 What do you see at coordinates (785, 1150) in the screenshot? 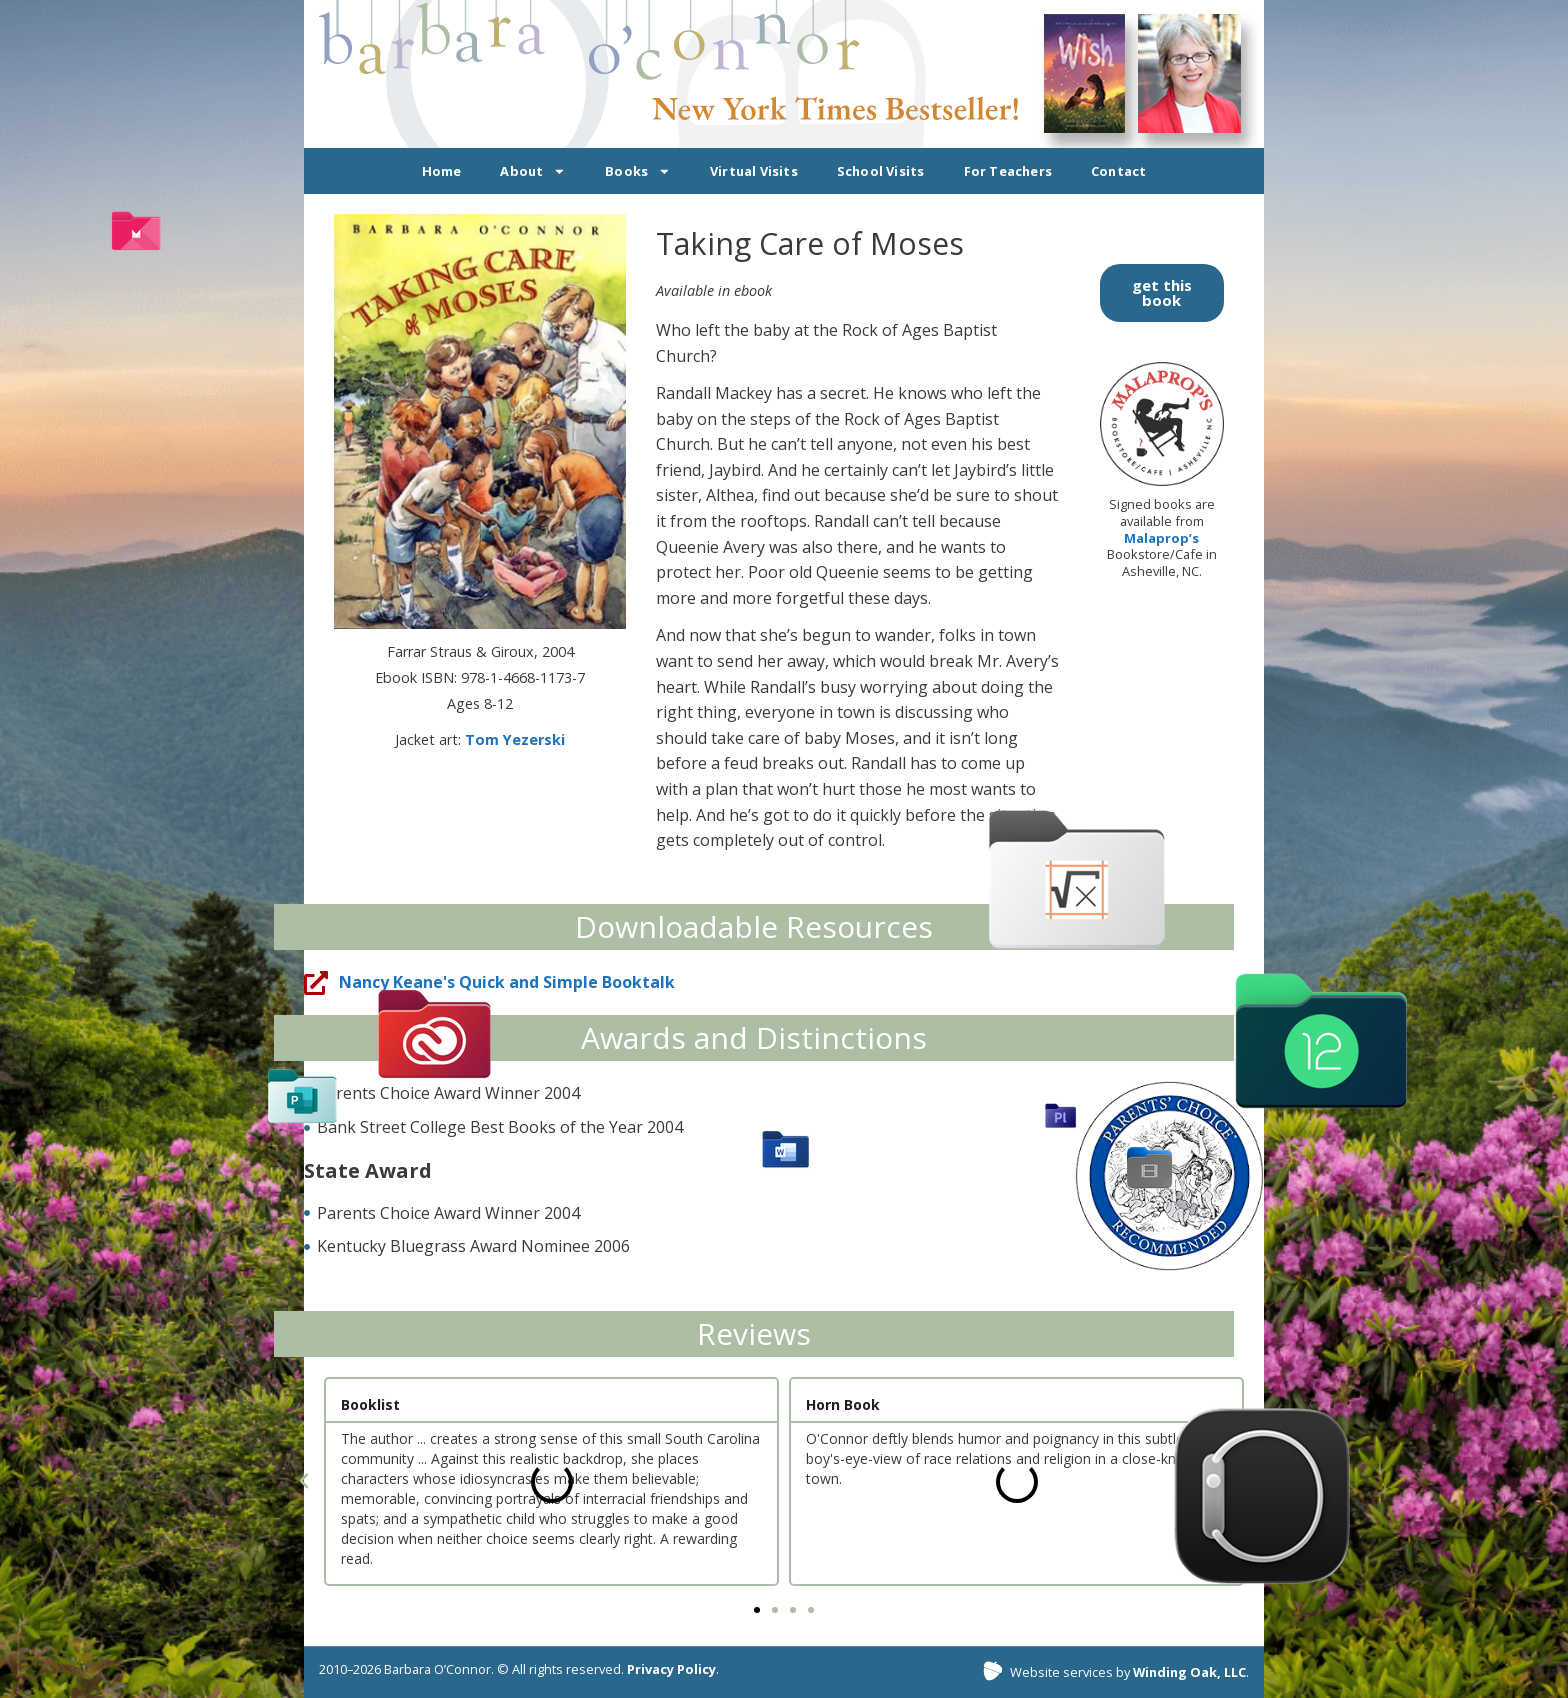
I see `open folder containing Microsoft Word documents` at bounding box center [785, 1150].